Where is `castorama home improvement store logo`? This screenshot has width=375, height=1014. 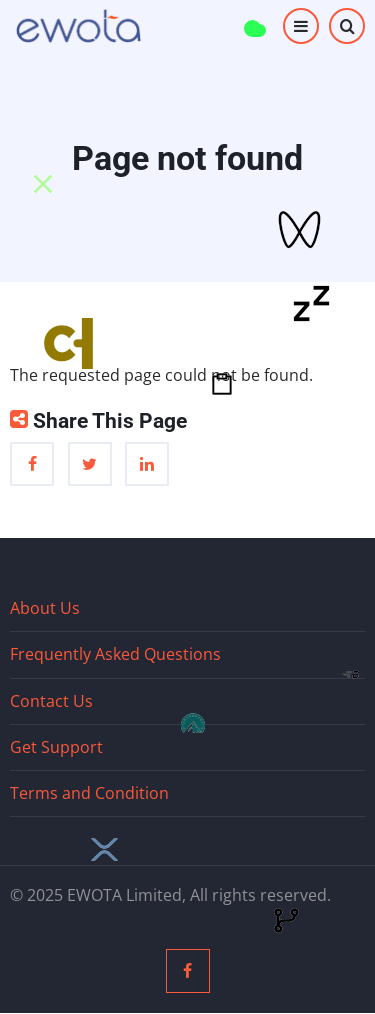 castorama home improvement store logo is located at coordinates (68, 343).